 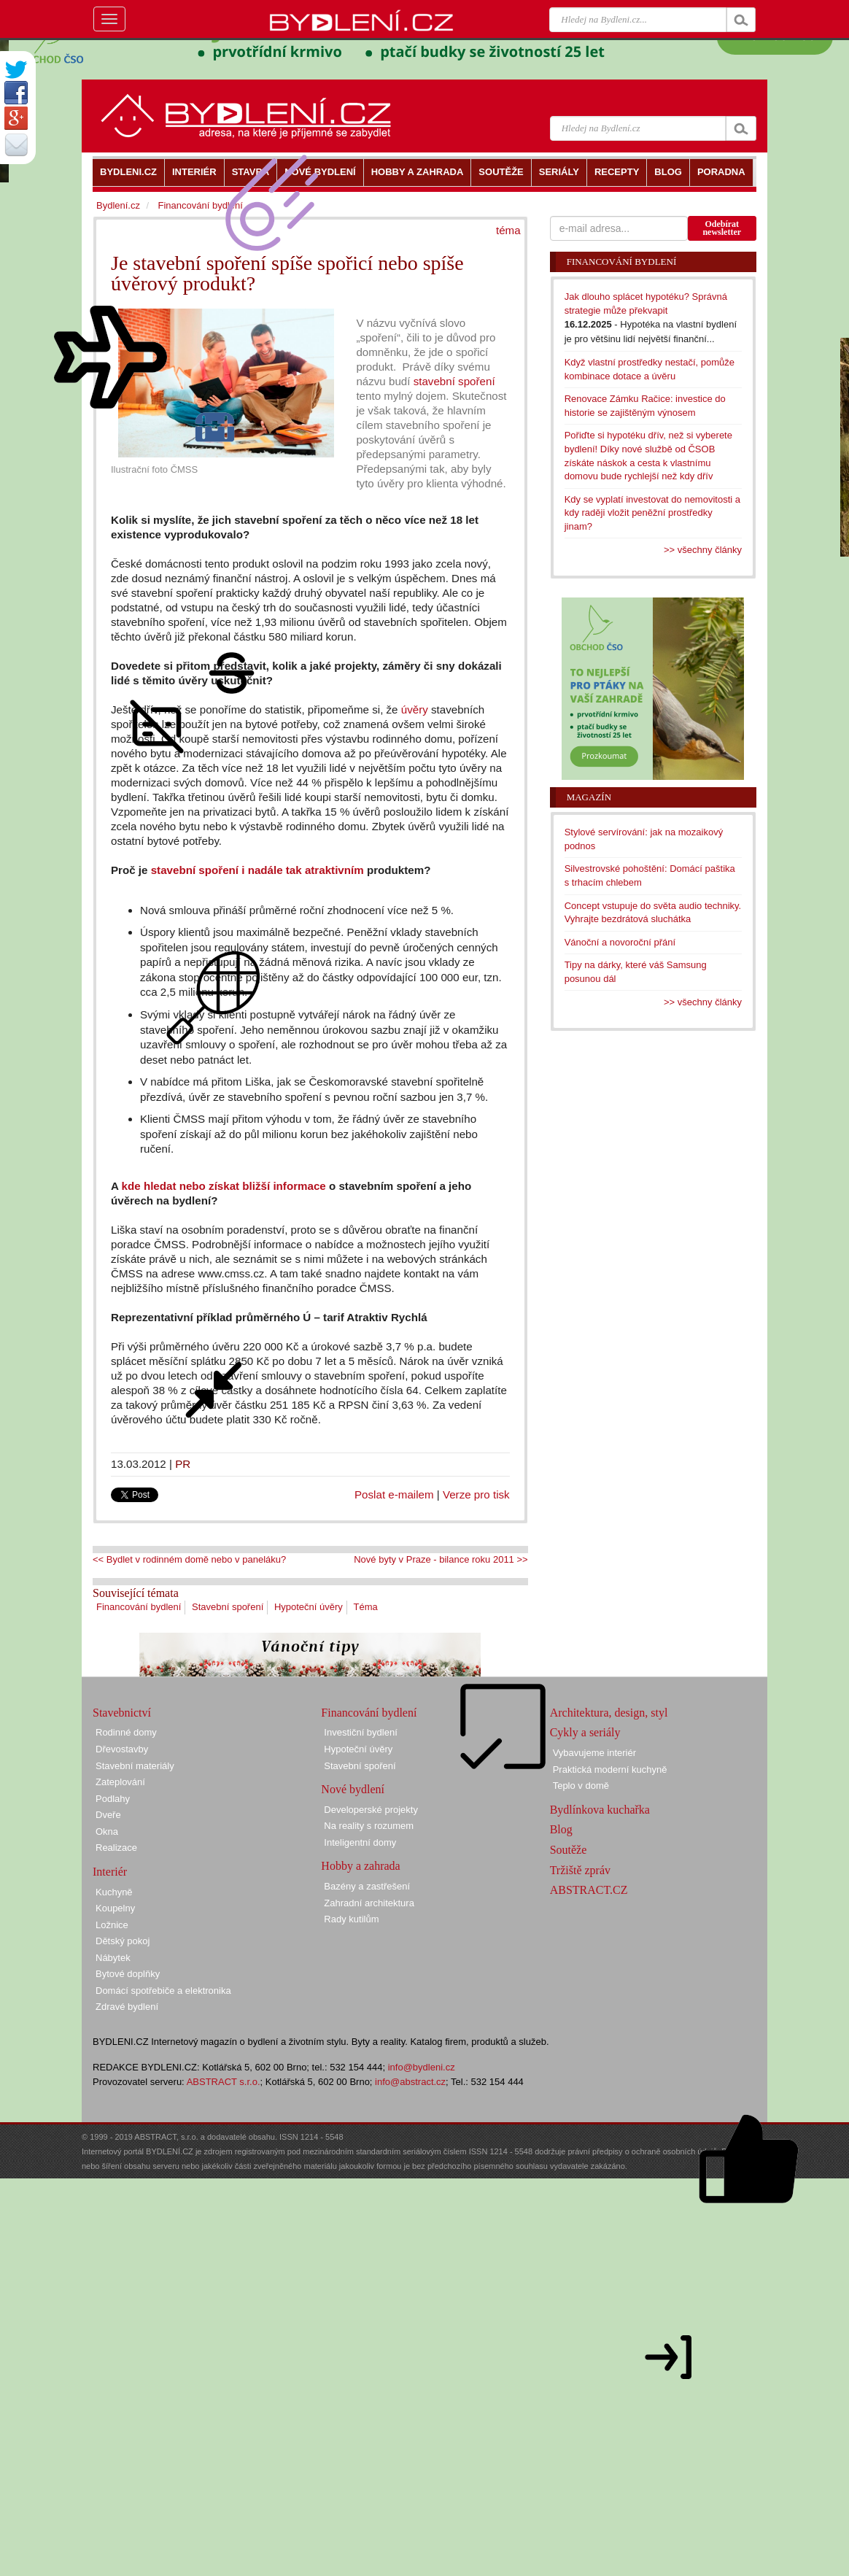 I want to click on apply strikethrough formatting to selected text, so click(x=231, y=673).